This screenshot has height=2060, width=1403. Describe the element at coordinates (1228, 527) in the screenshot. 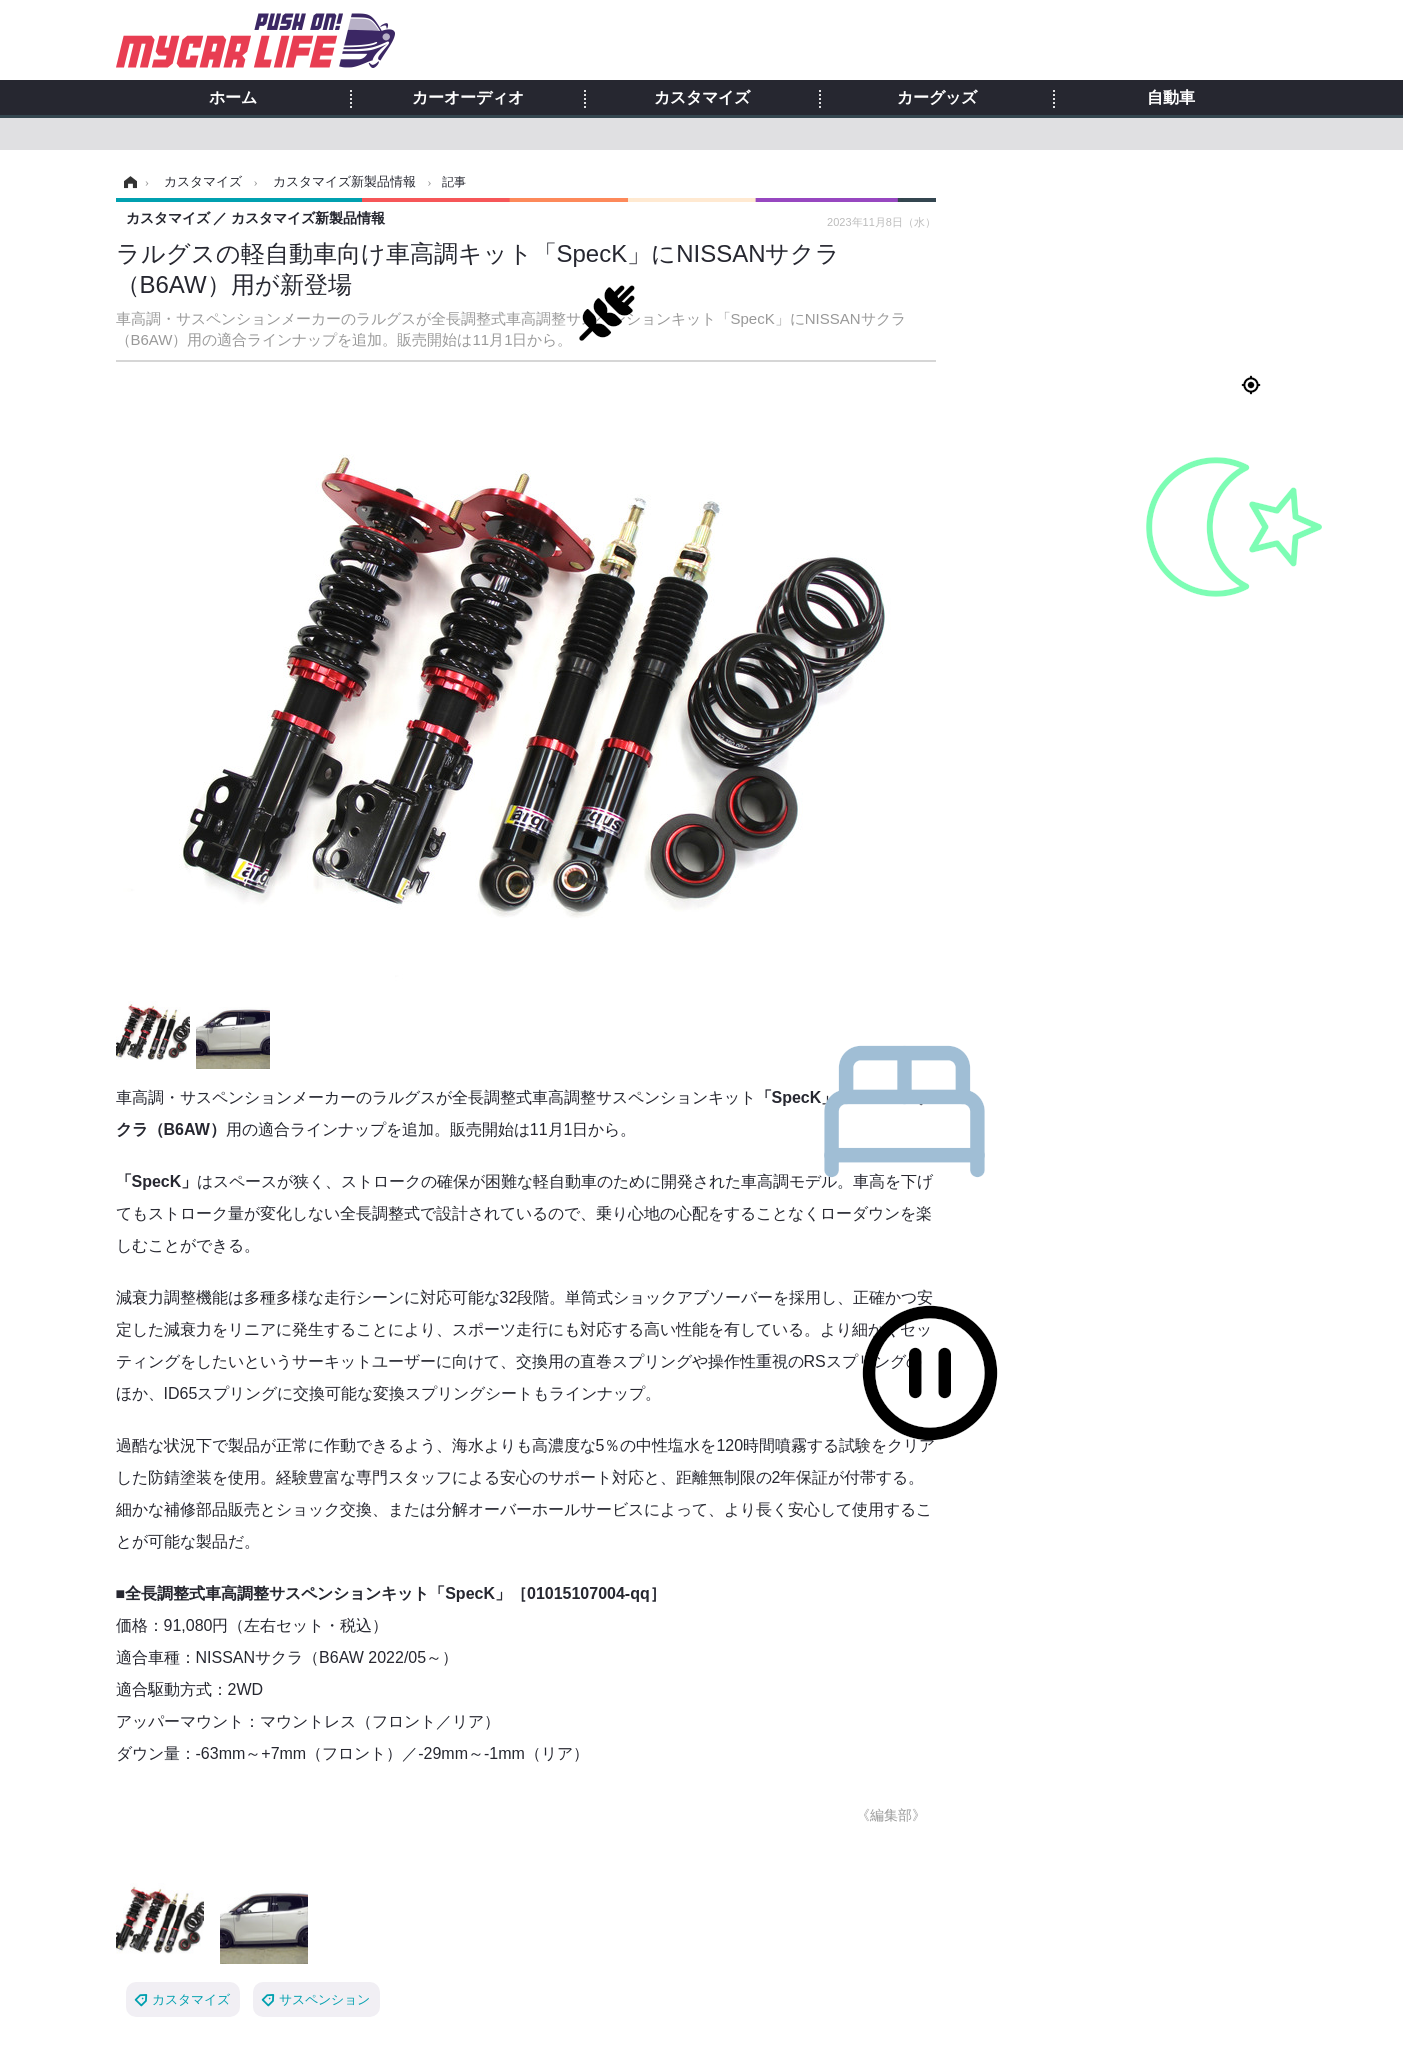

I see `indicates islamic religious content or settings` at that location.